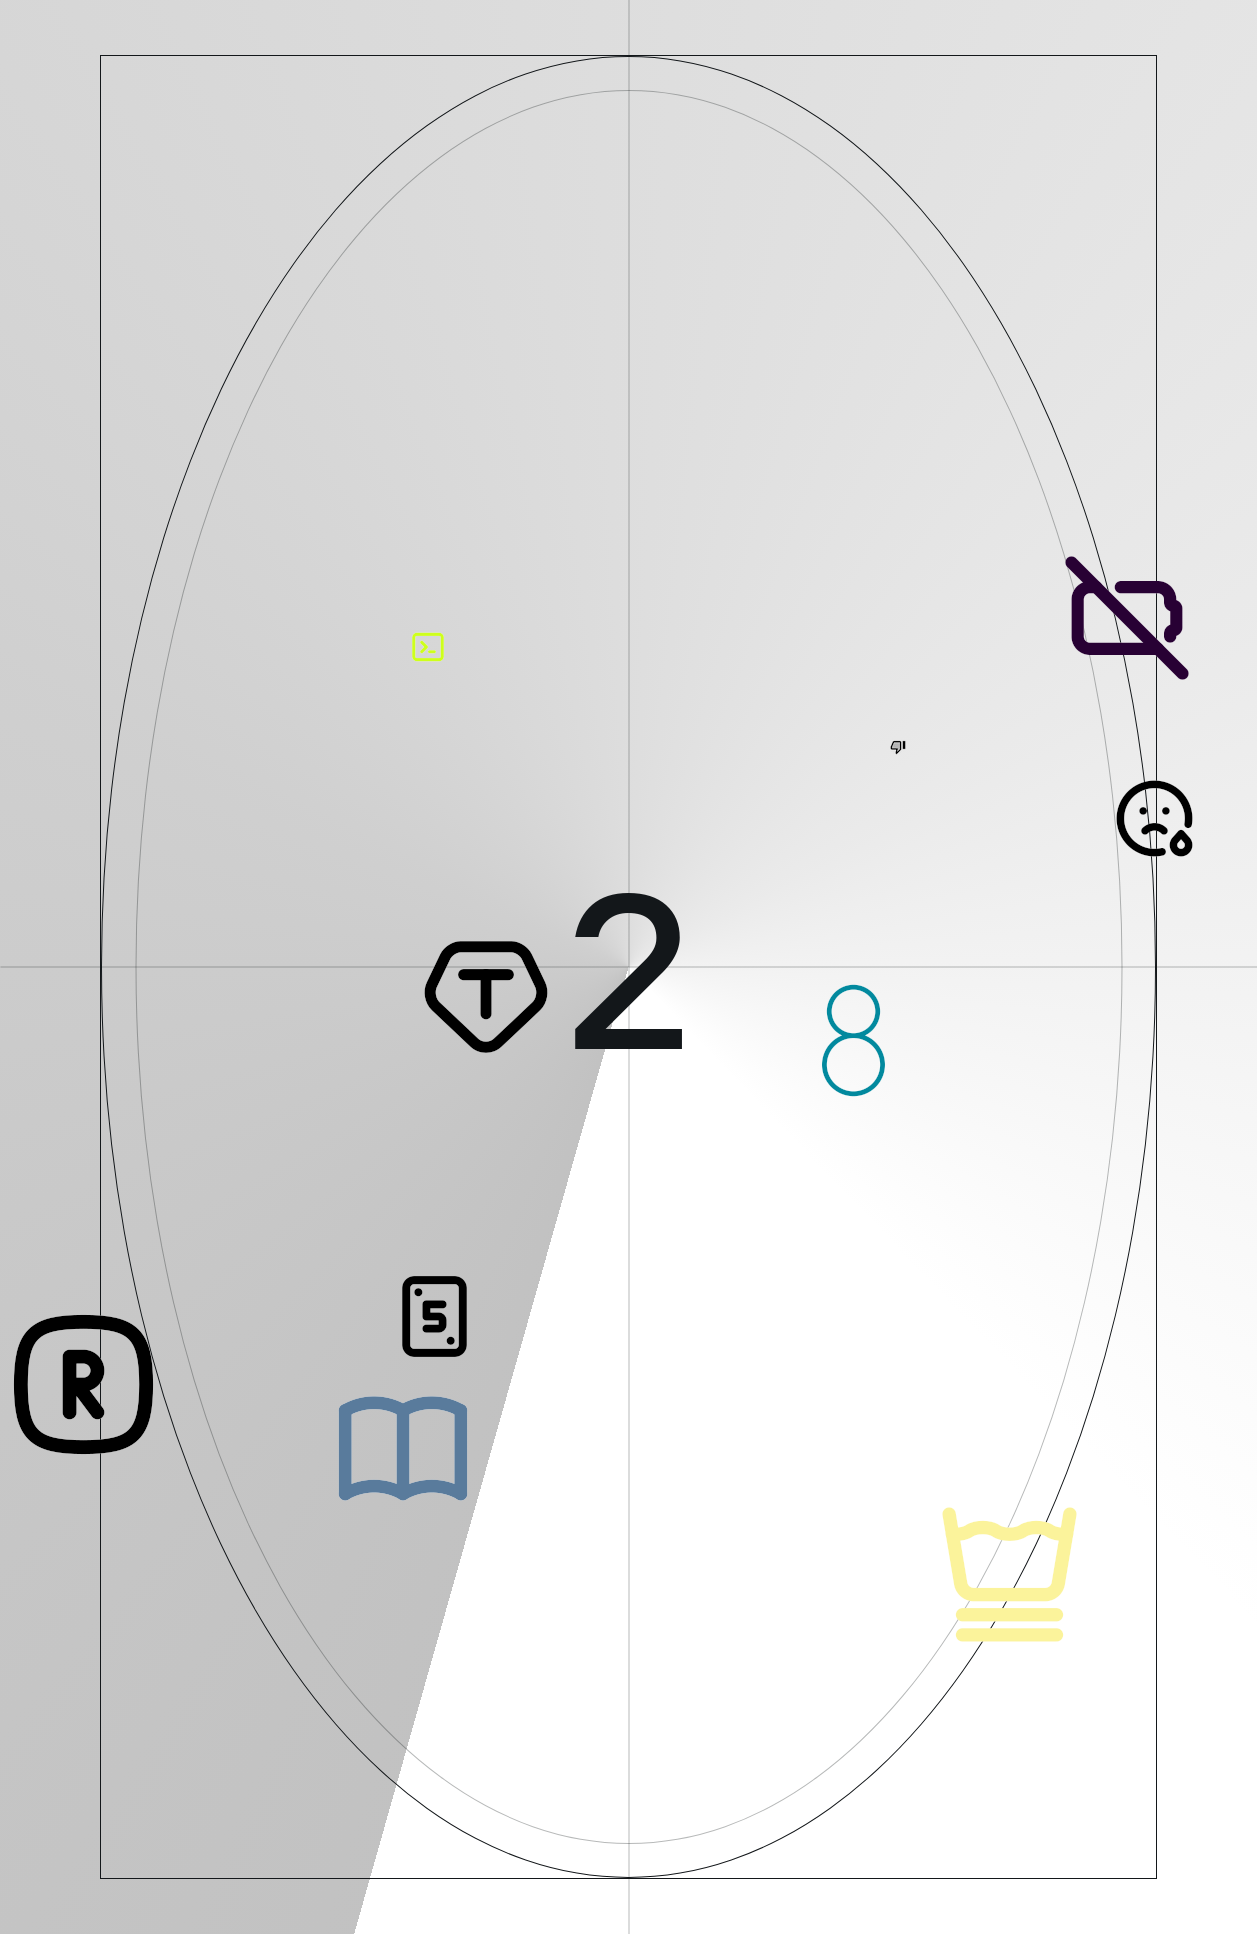 This screenshot has width=1257, height=1934. Describe the element at coordinates (434, 1316) in the screenshot. I see `represents a 5 of clubs playing card` at that location.